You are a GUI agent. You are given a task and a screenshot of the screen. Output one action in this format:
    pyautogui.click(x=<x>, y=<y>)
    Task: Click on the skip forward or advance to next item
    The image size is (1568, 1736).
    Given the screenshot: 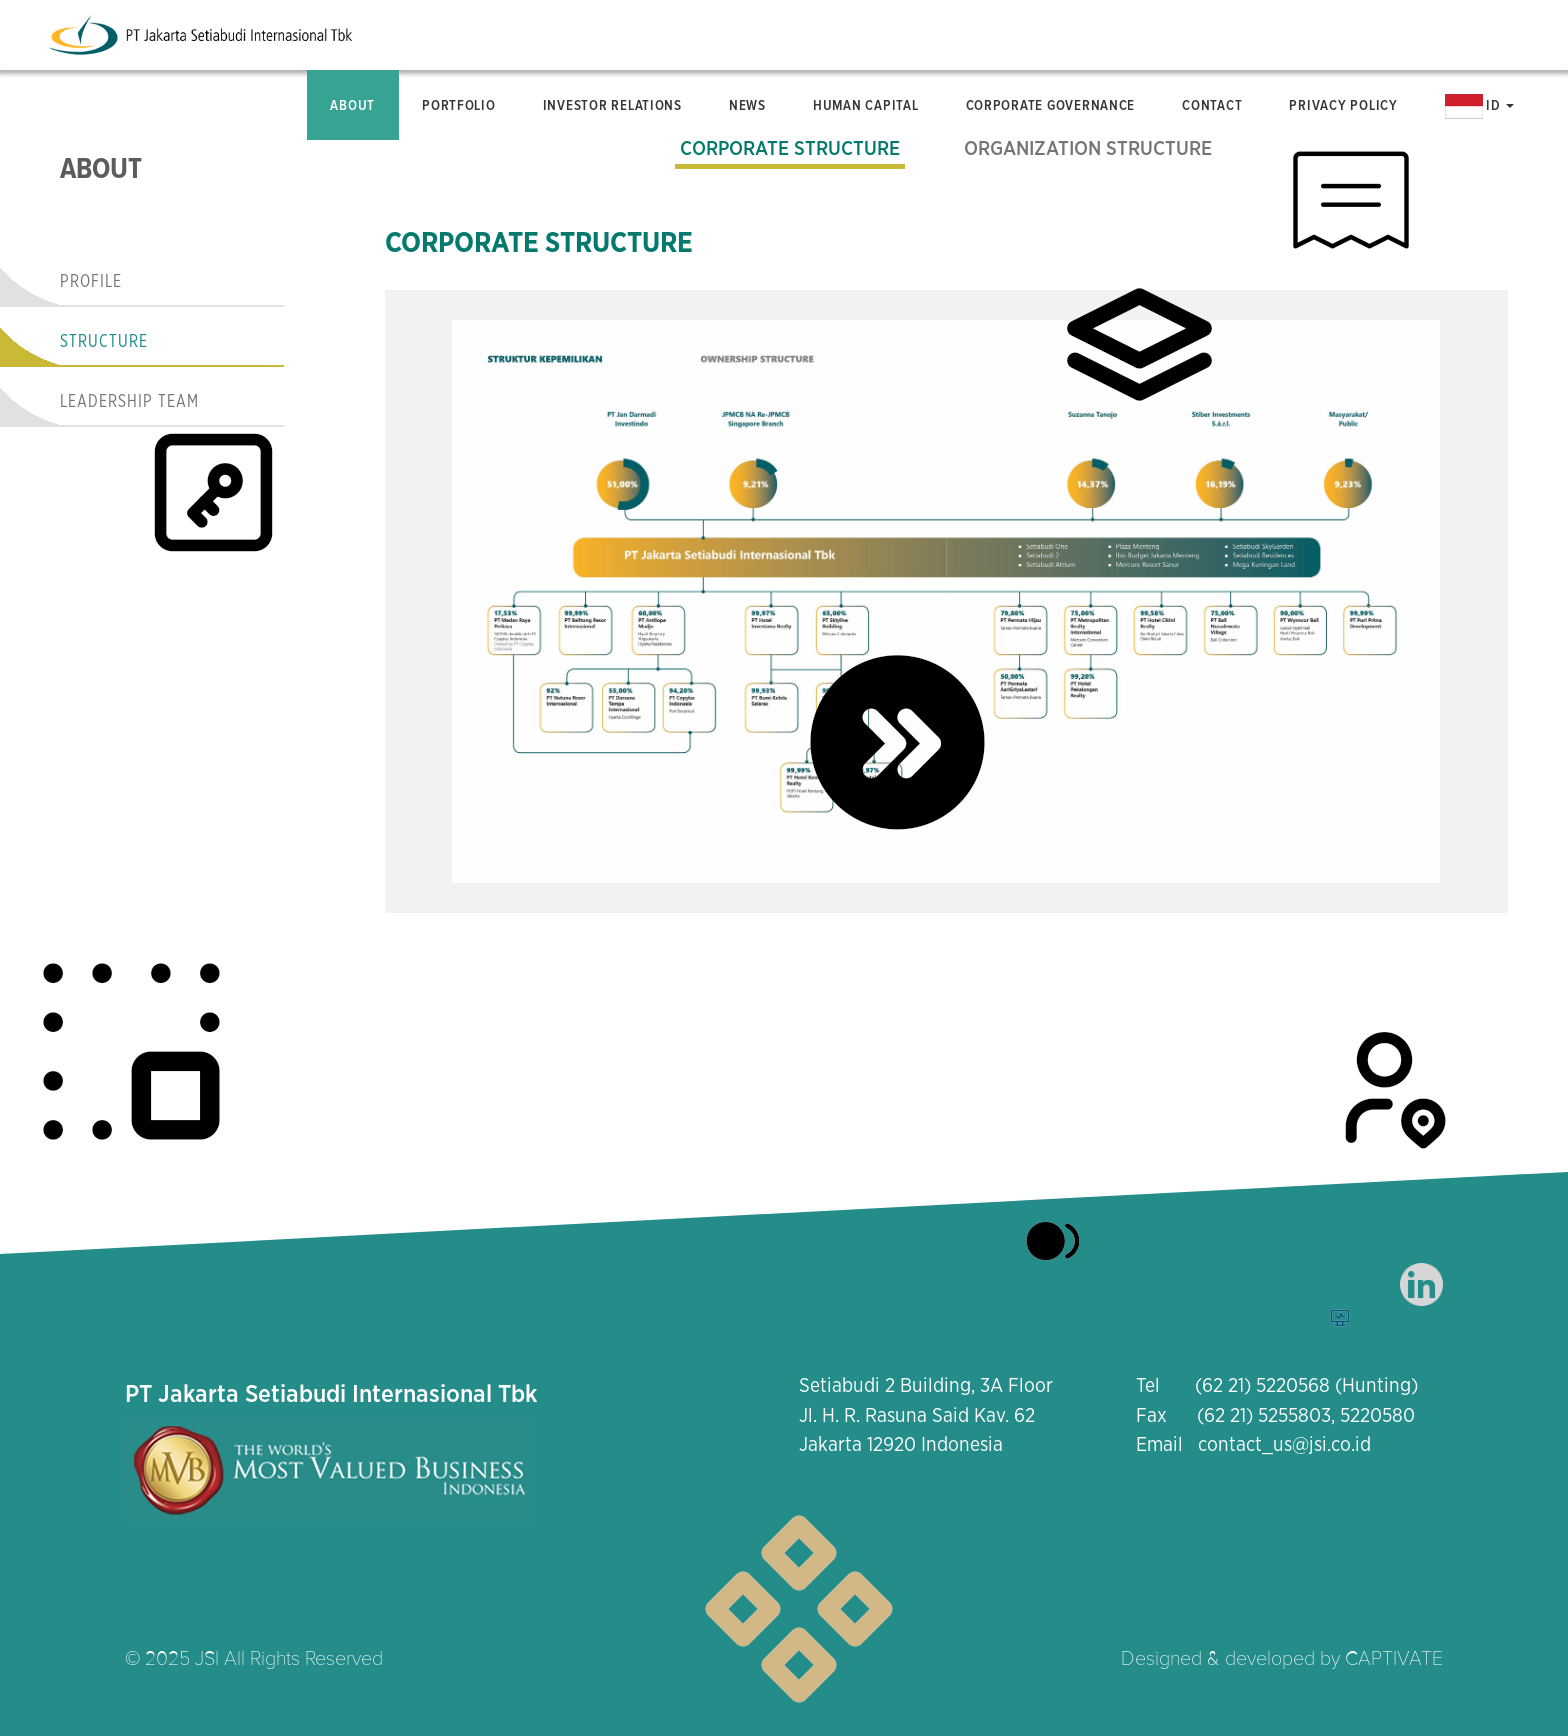 What is the action you would take?
    pyautogui.click(x=897, y=743)
    